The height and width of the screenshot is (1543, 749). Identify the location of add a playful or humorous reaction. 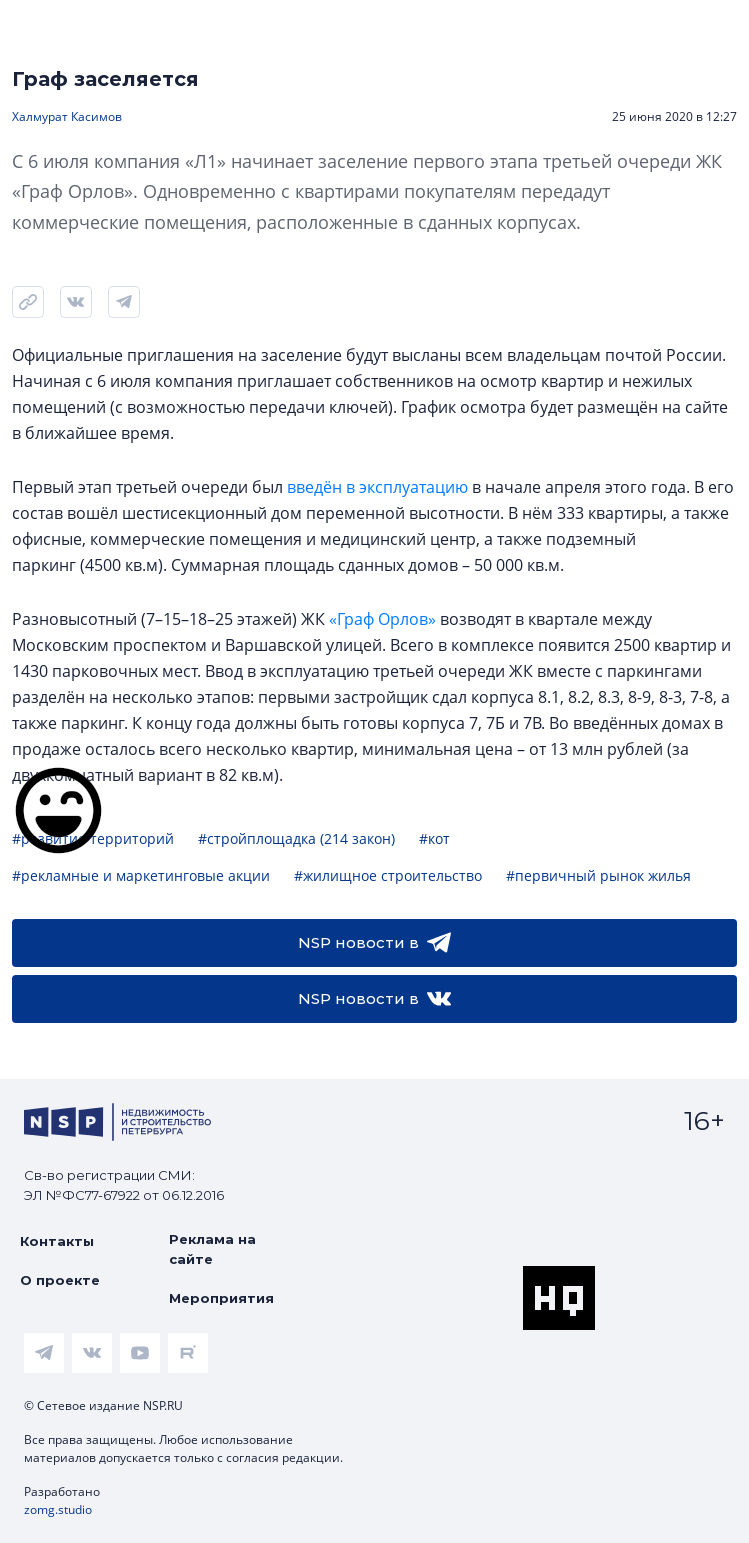
(58, 810).